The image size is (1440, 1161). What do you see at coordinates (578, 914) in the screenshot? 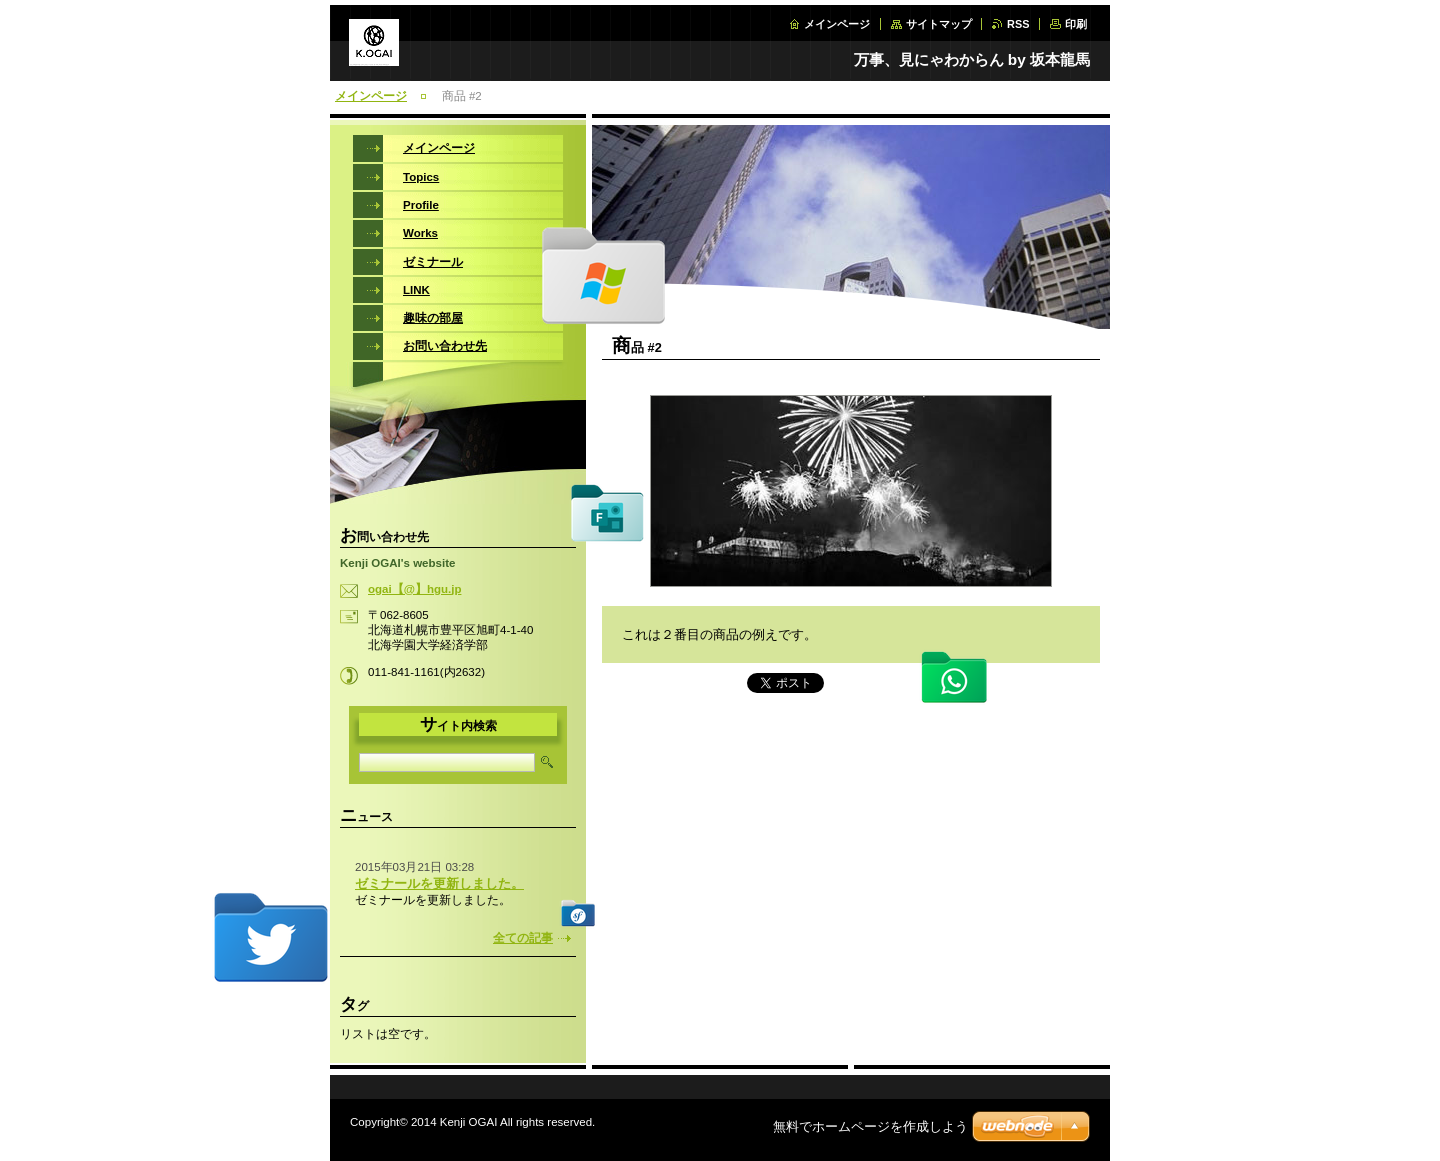
I see `folder containing symfony framework project files` at bounding box center [578, 914].